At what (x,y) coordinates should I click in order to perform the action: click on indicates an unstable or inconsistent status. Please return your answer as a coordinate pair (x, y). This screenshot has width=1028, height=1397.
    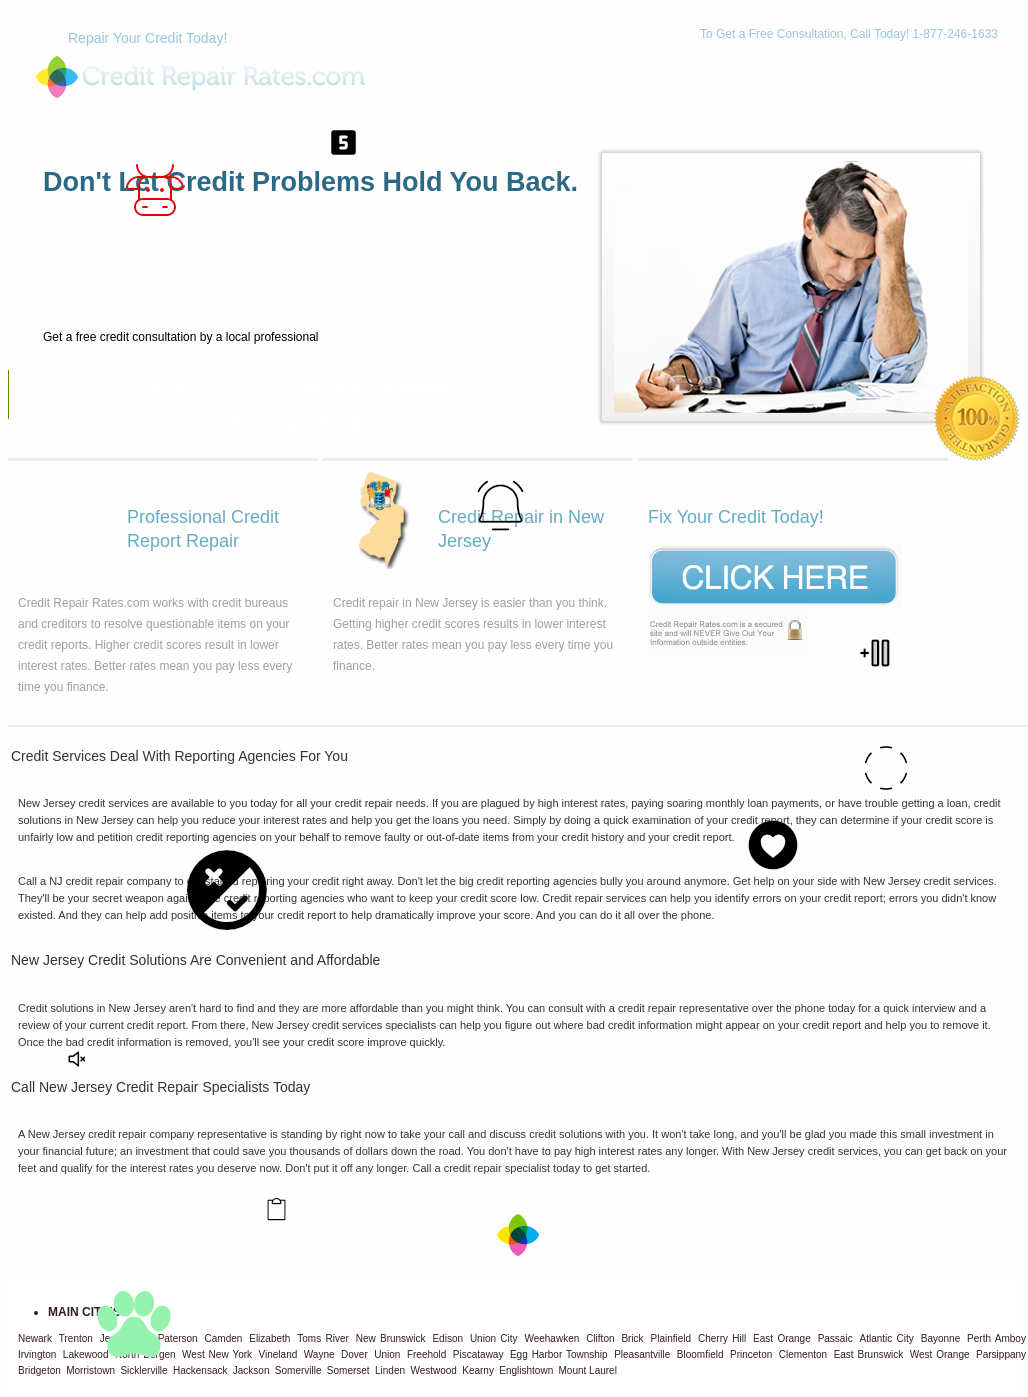
    Looking at the image, I should click on (227, 890).